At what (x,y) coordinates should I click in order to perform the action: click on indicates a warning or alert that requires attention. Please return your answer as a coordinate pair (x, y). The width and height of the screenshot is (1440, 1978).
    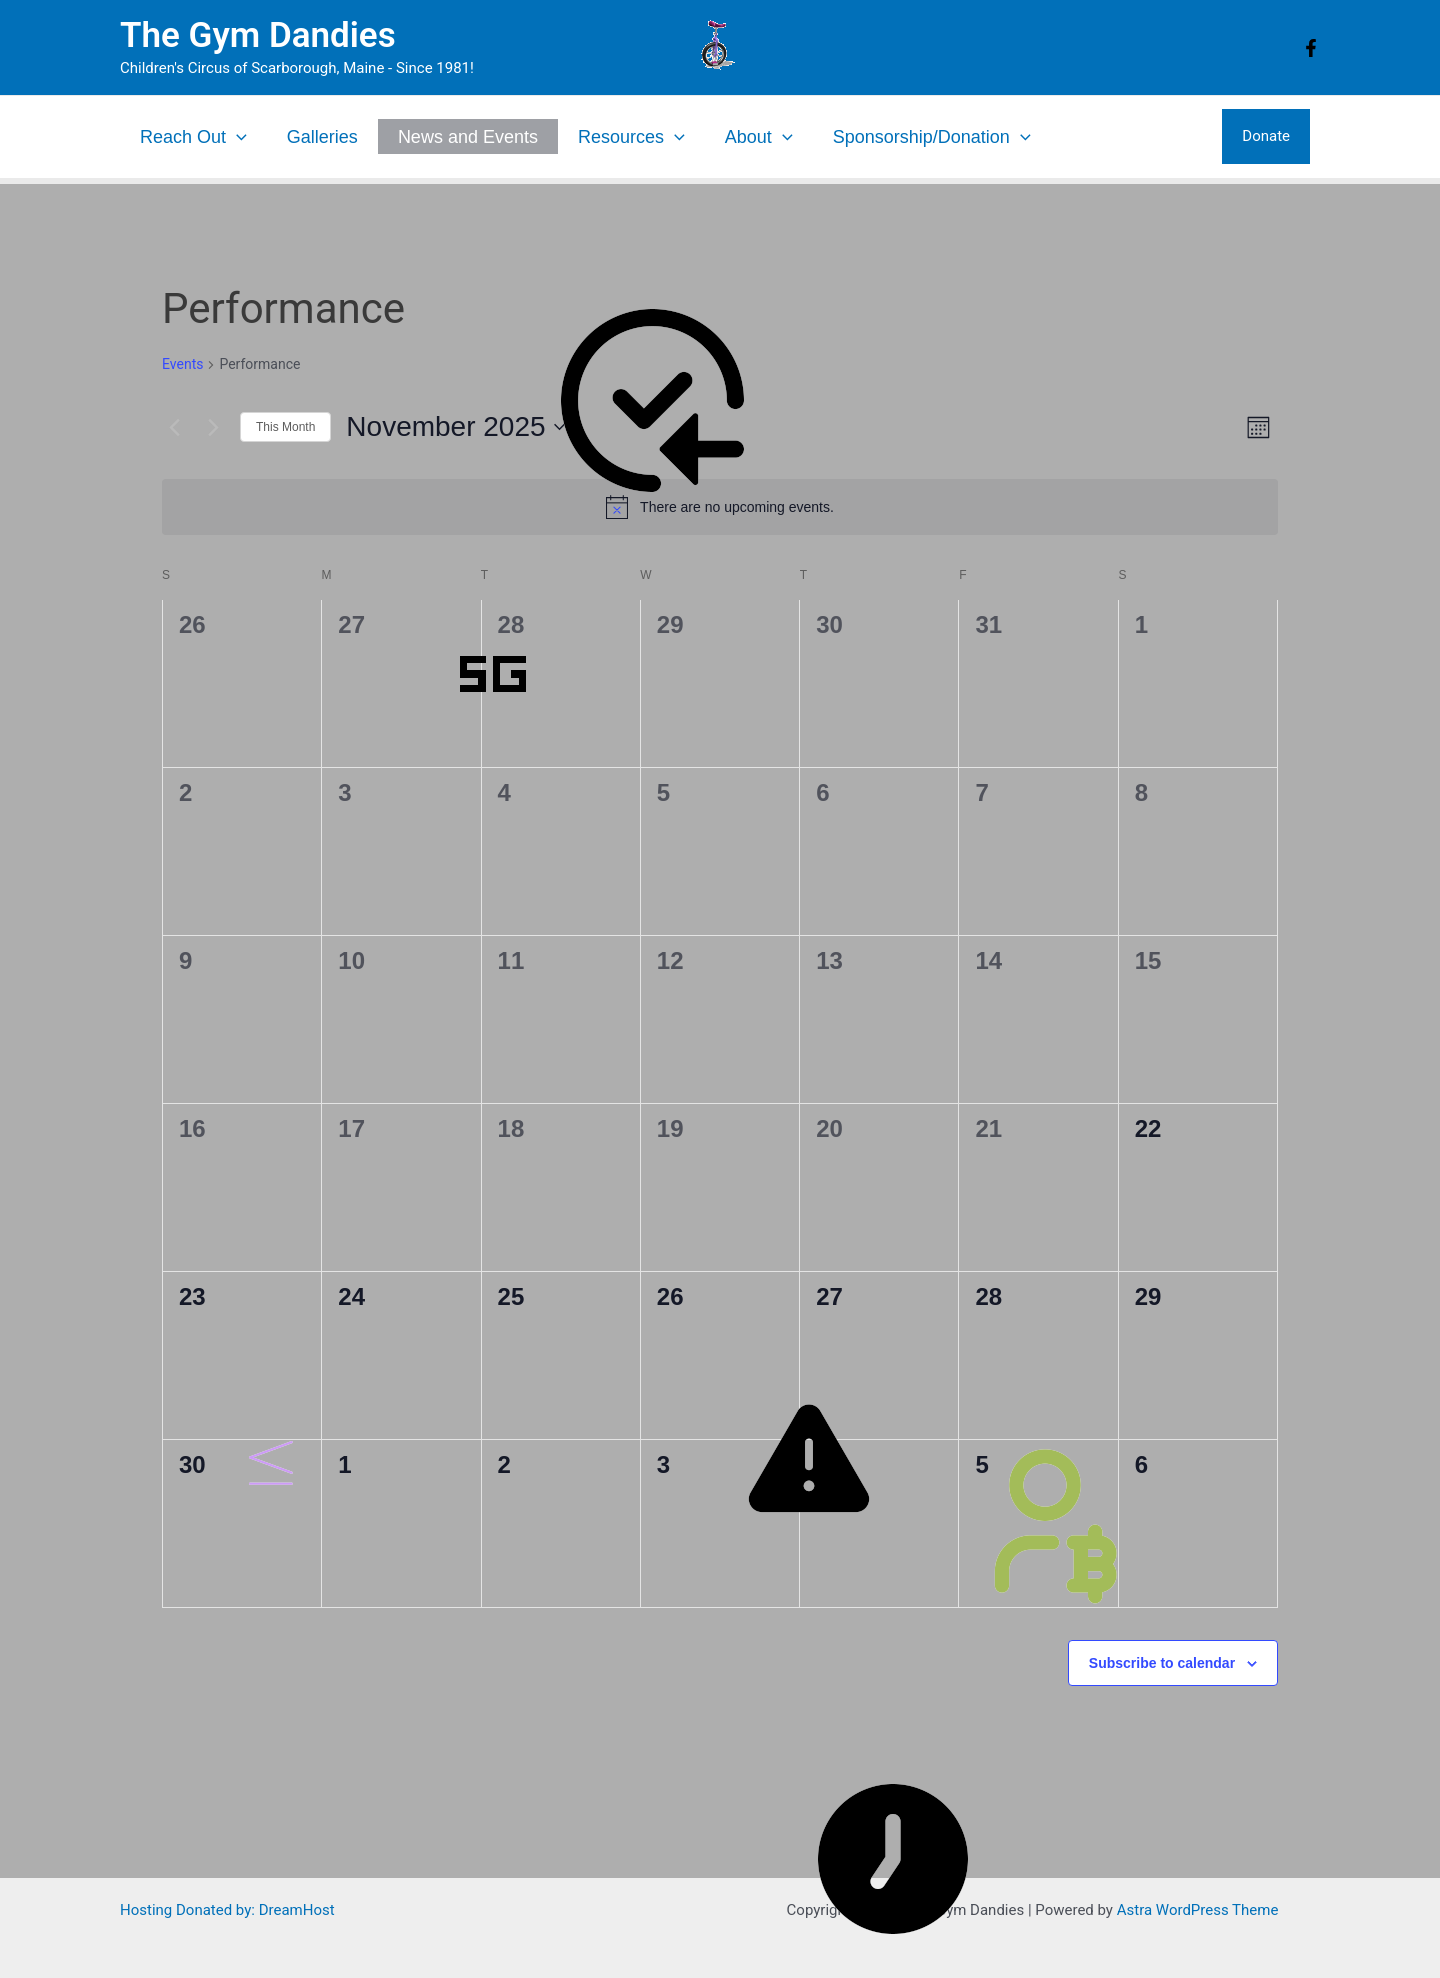
    Looking at the image, I should click on (809, 1457).